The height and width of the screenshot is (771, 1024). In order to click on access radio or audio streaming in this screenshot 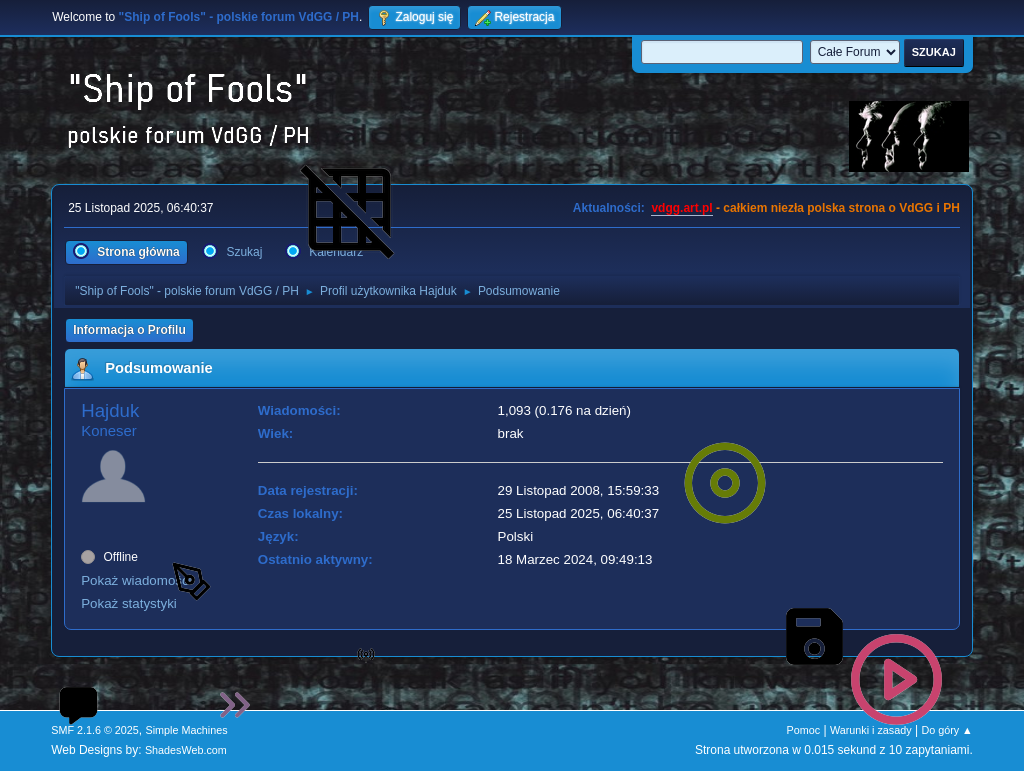, I will do `click(366, 655)`.